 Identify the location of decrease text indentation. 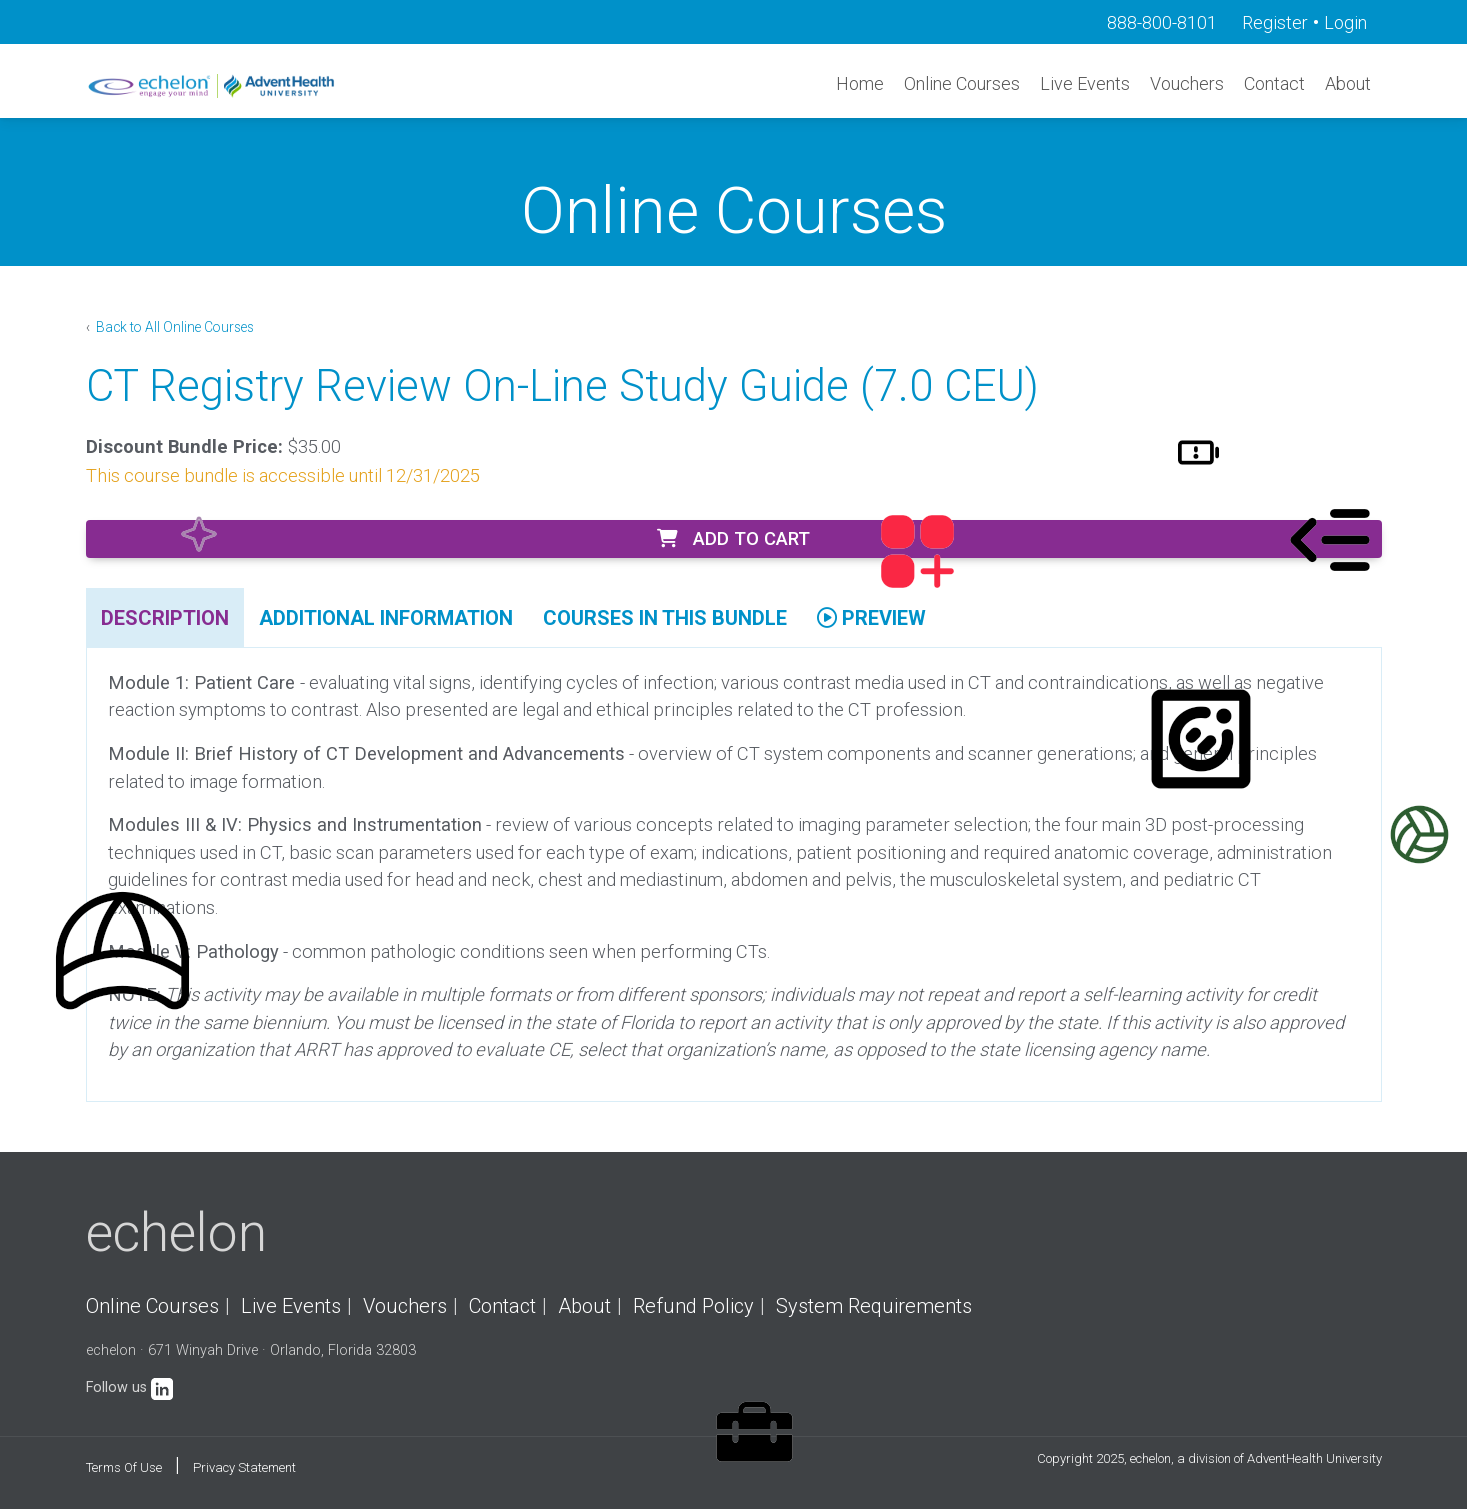
(1330, 540).